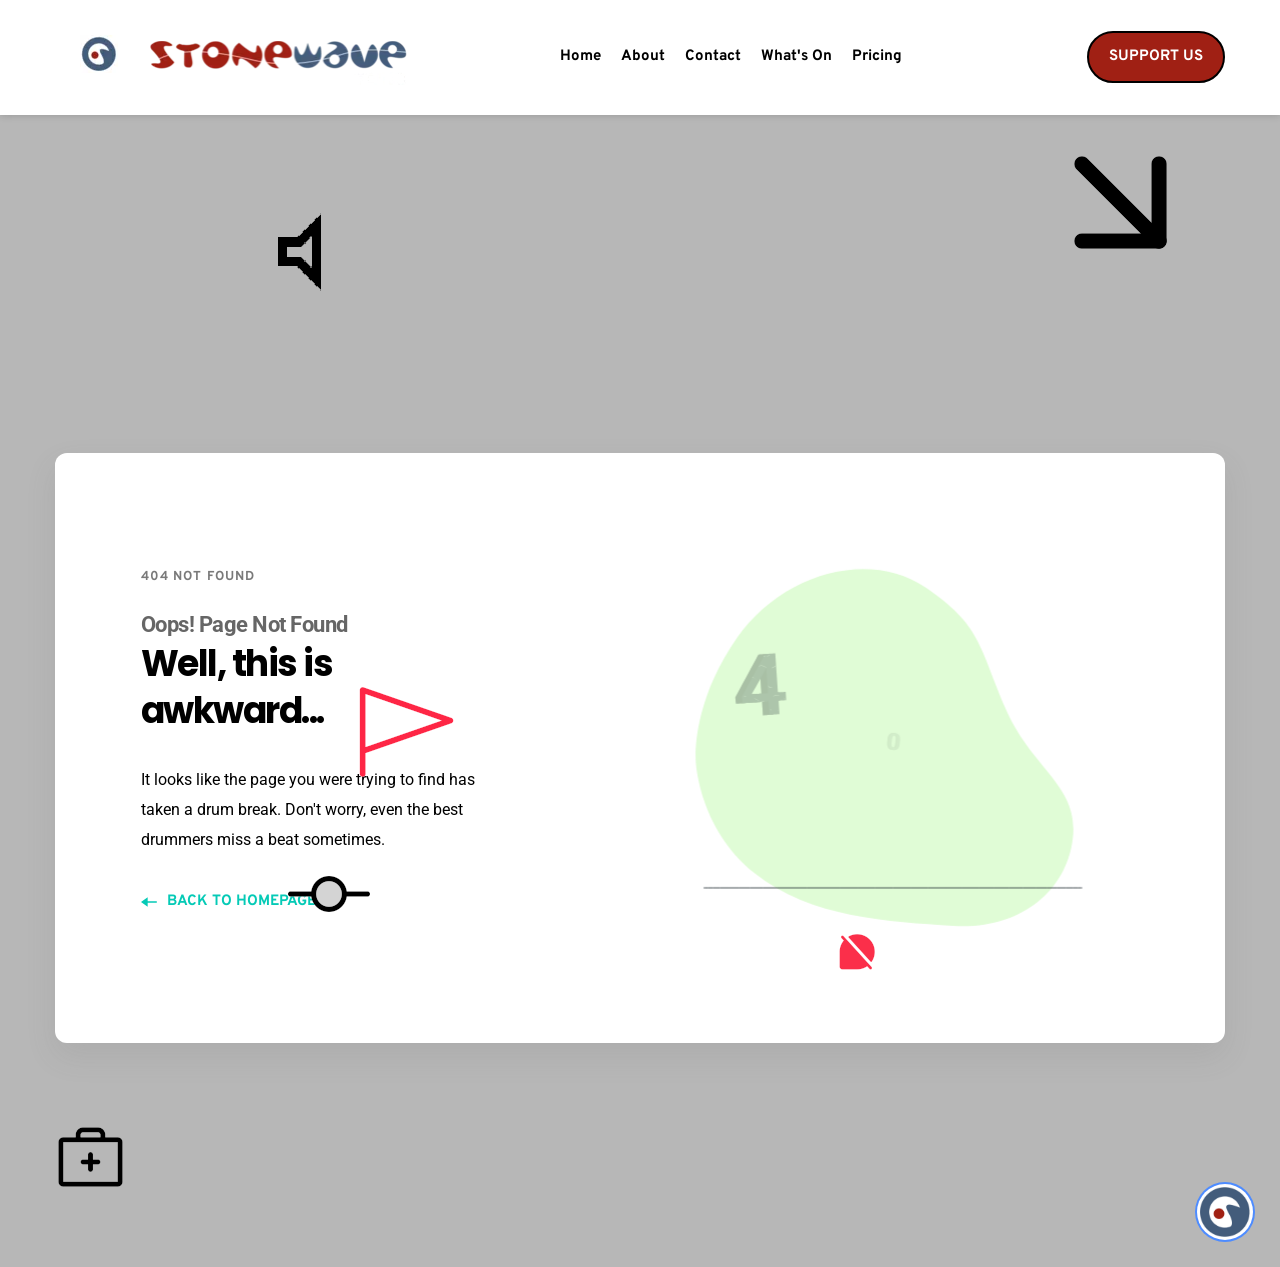 The width and height of the screenshot is (1280, 1267). I want to click on view commit history, so click(329, 894).